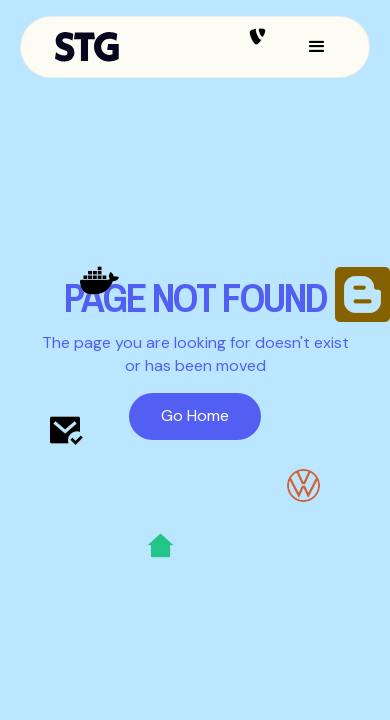  What do you see at coordinates (65, 430) in the screenshot?
I see `email successfully sent or delivered` at bounding box center [65, 430].